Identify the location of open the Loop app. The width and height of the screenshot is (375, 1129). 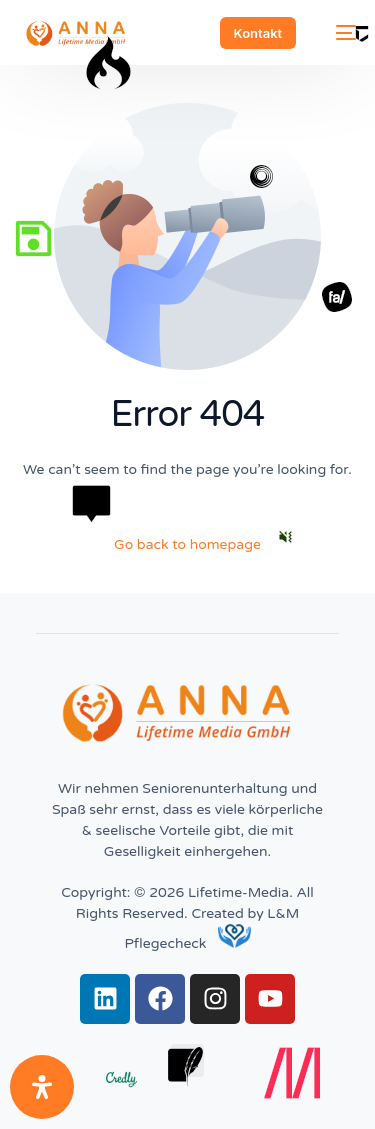
(261, 176).